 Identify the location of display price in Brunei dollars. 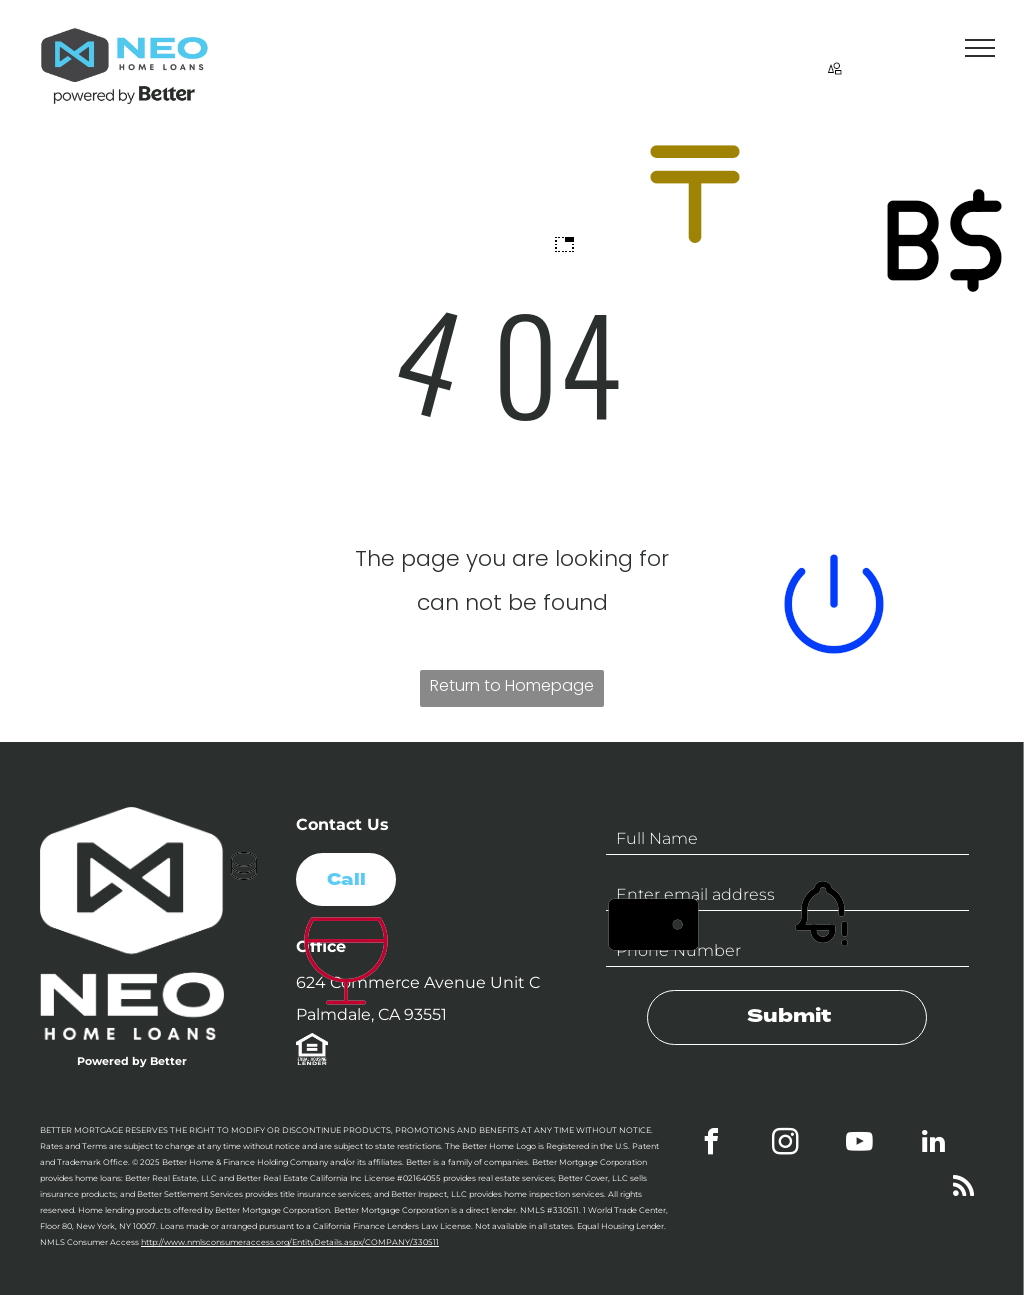
(944, 240).